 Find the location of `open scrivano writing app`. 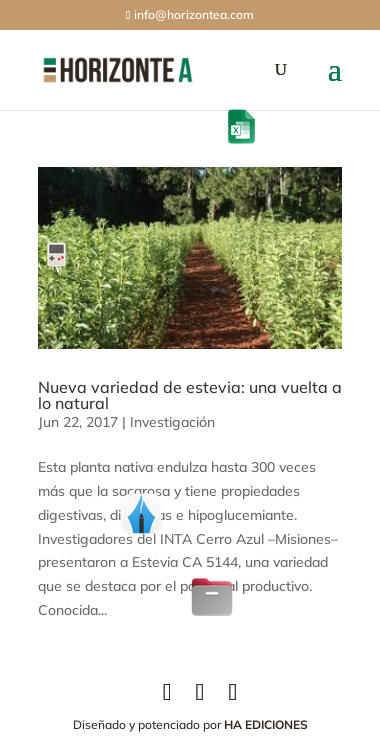

open scrivano writing app is located at coordinates (141, 513).